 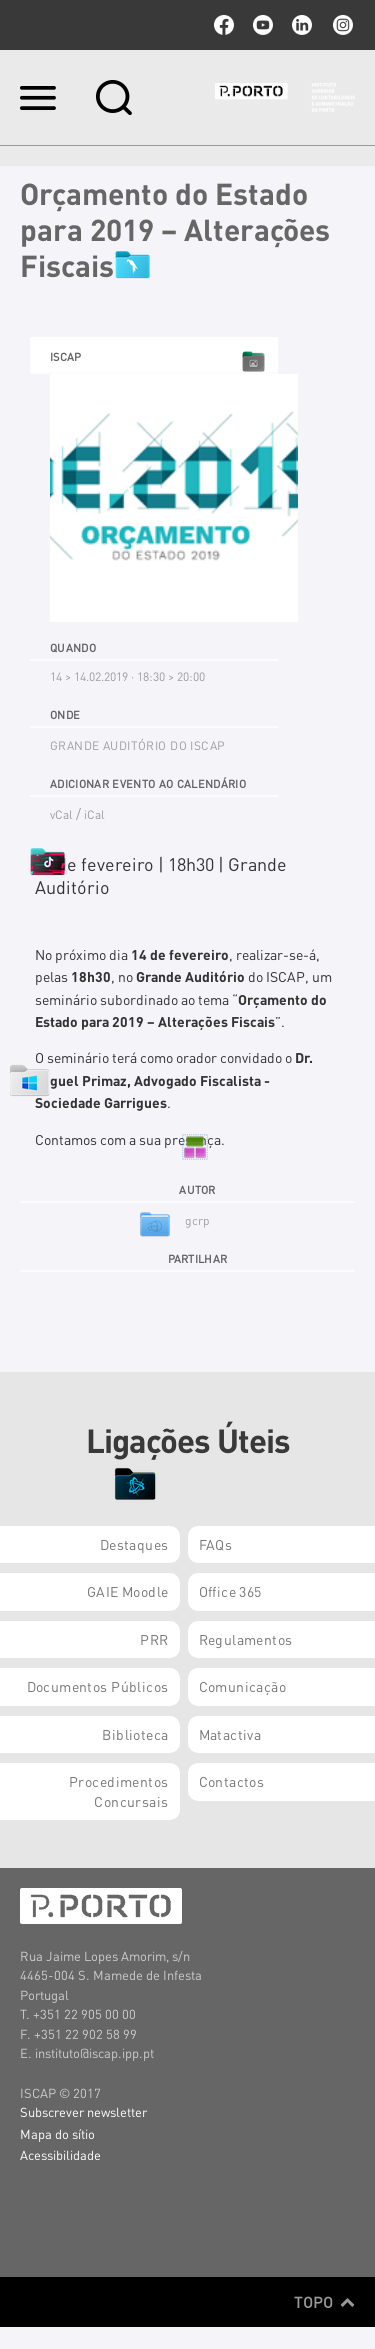 I want to click on open typos 2024 folder, so click(x=155, y=1224).